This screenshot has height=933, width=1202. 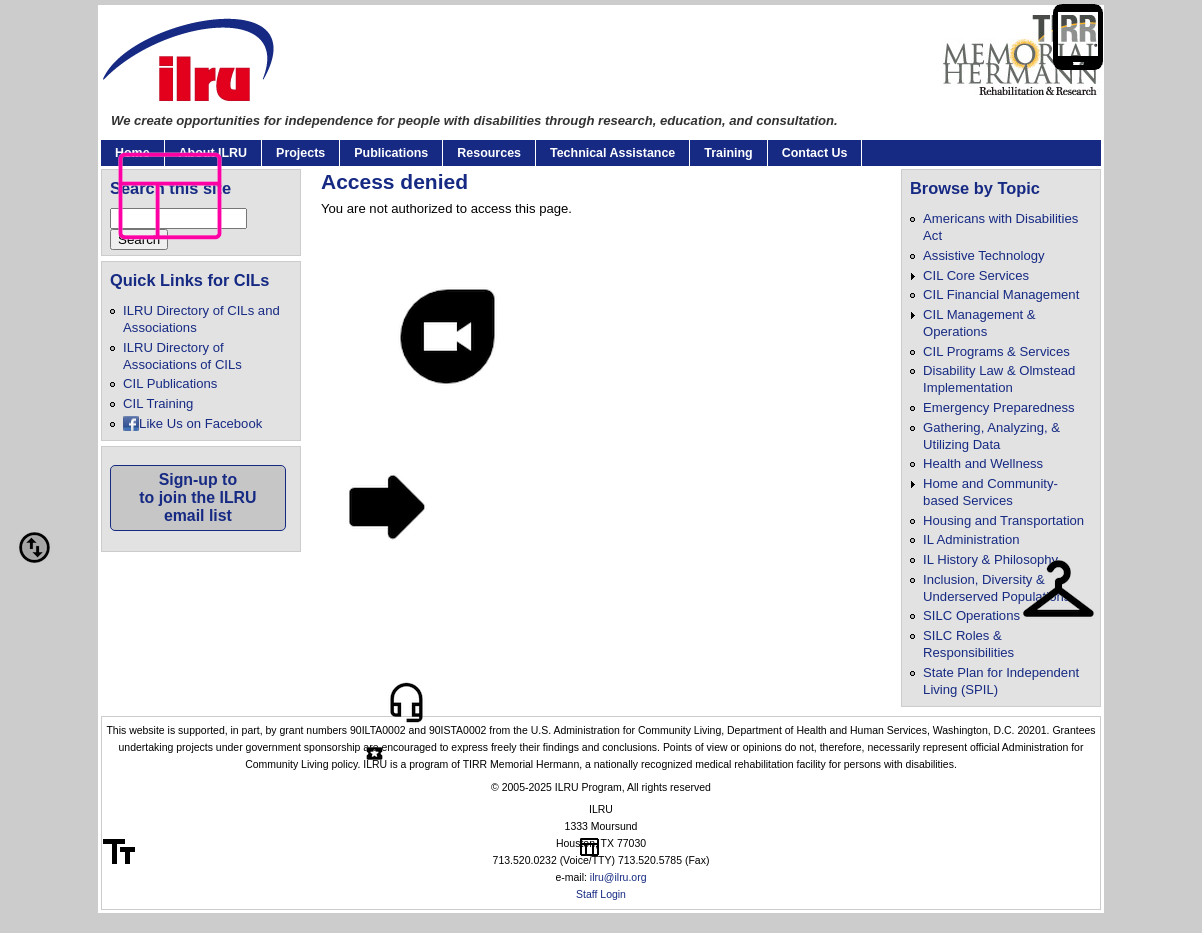 What do you see at coordinates (1078, 37) in the screenshot?
I see `switch to tablet view or mode` at bounding box center [1078, 37].